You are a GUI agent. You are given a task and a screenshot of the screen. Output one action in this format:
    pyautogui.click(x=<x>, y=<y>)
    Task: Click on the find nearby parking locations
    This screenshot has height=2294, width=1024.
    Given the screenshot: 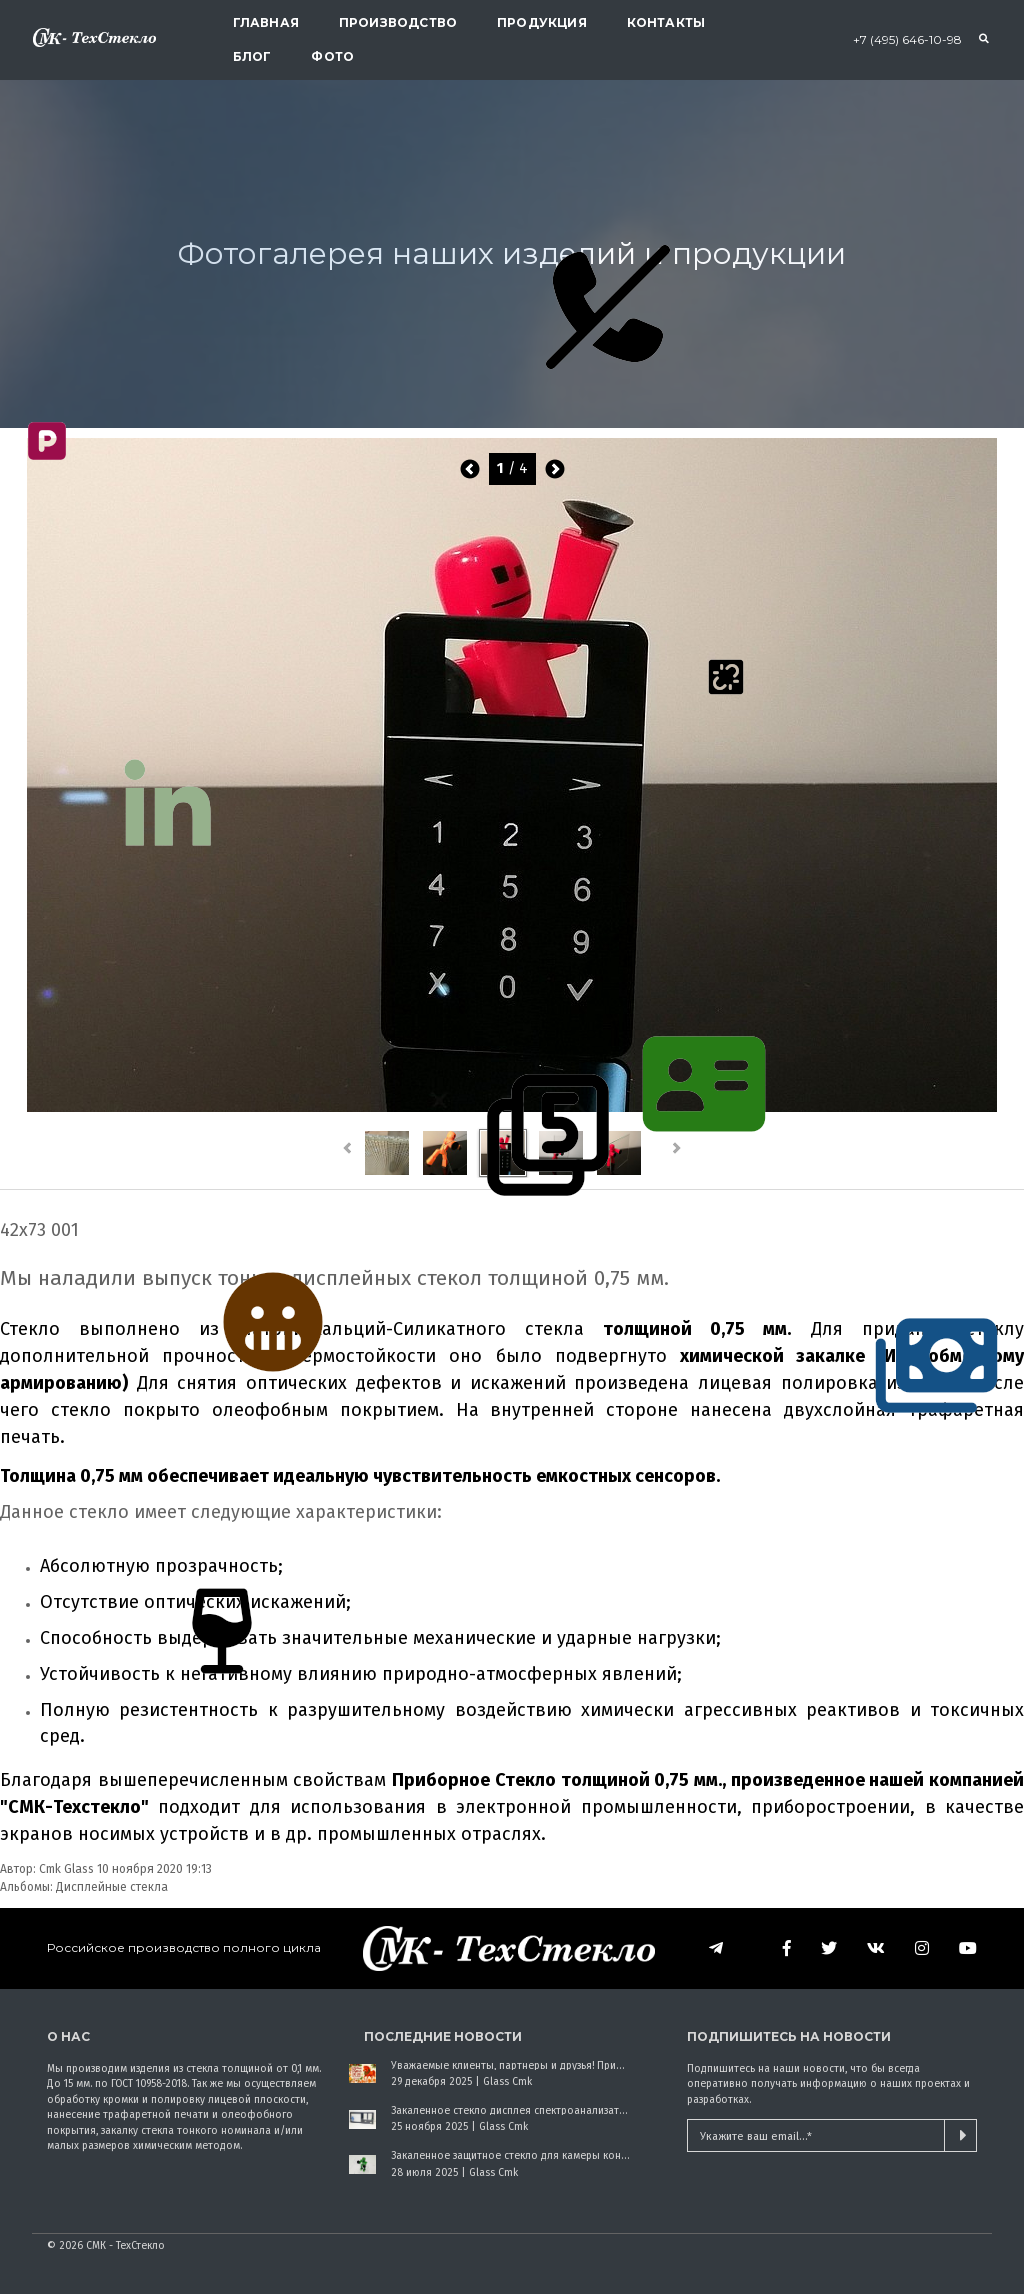 What is the action you would take?
    pyautogui.click(x=47, y=441)
    